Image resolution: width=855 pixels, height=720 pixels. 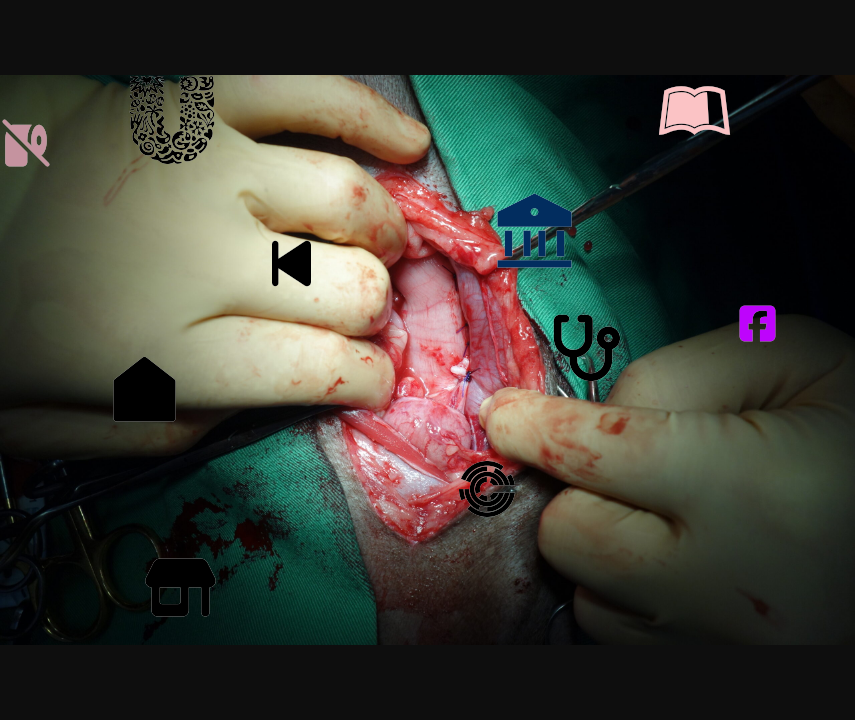 I want to click on chef software logo, so click(x=487, y=489).